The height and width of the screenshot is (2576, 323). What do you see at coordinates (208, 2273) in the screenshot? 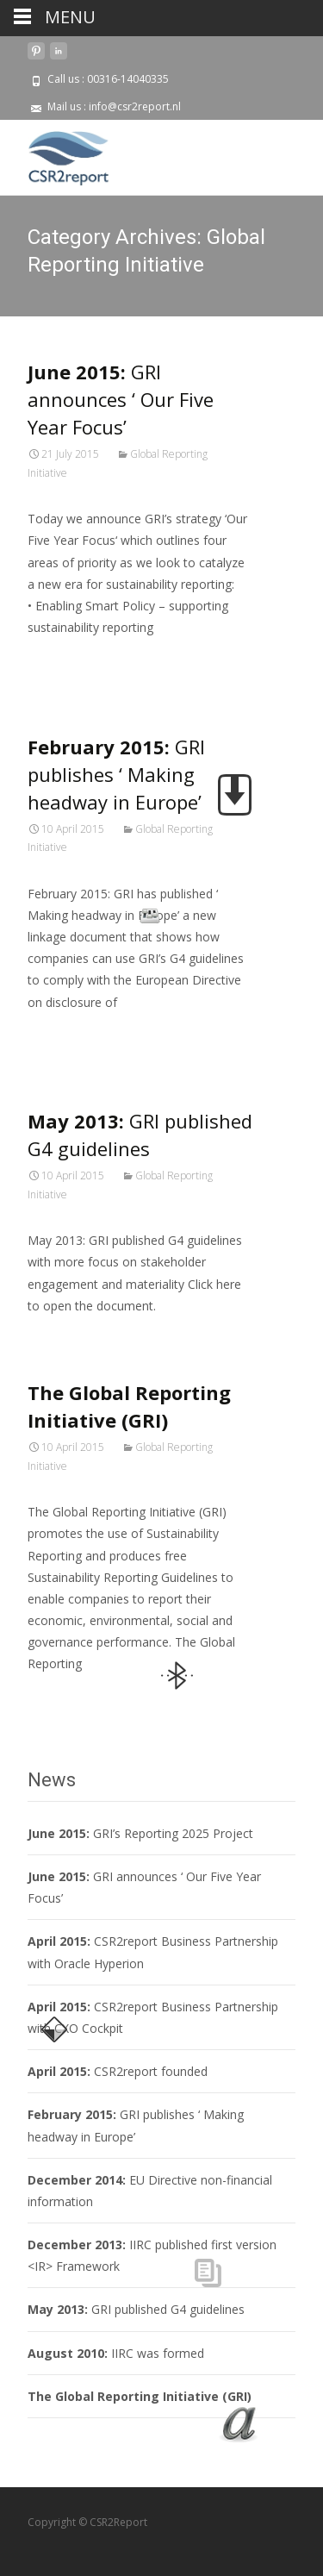
I see `view documents or files` at bounding box center [208, 2273].